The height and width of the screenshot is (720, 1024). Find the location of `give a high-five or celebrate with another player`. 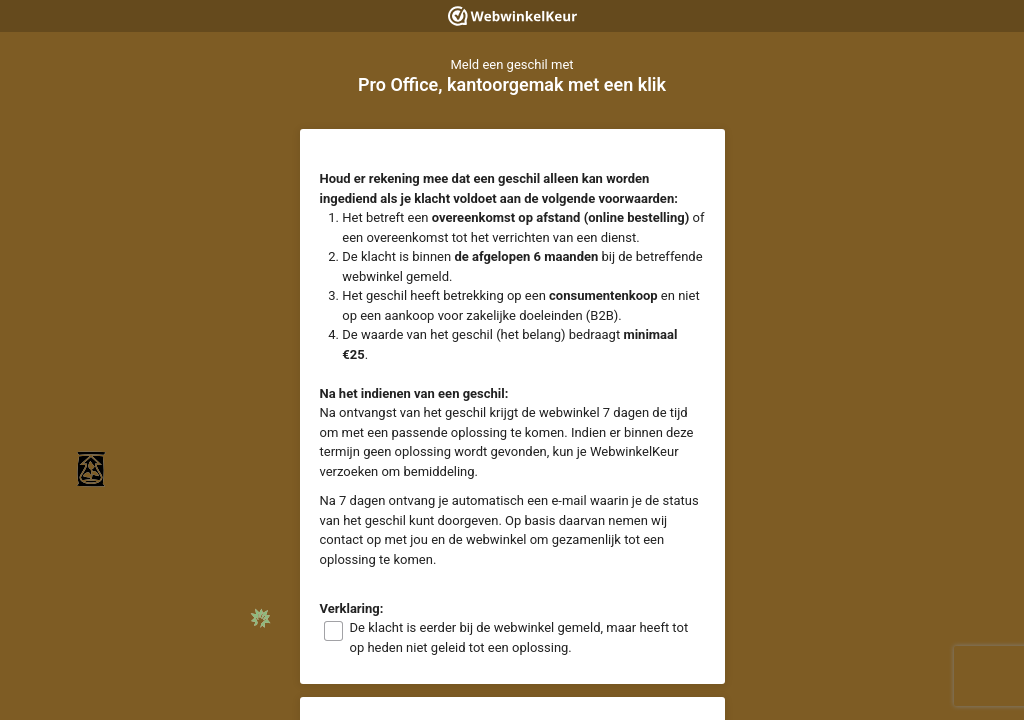

give a high-five or celebrate with another player is located at coordinates (260, 618).